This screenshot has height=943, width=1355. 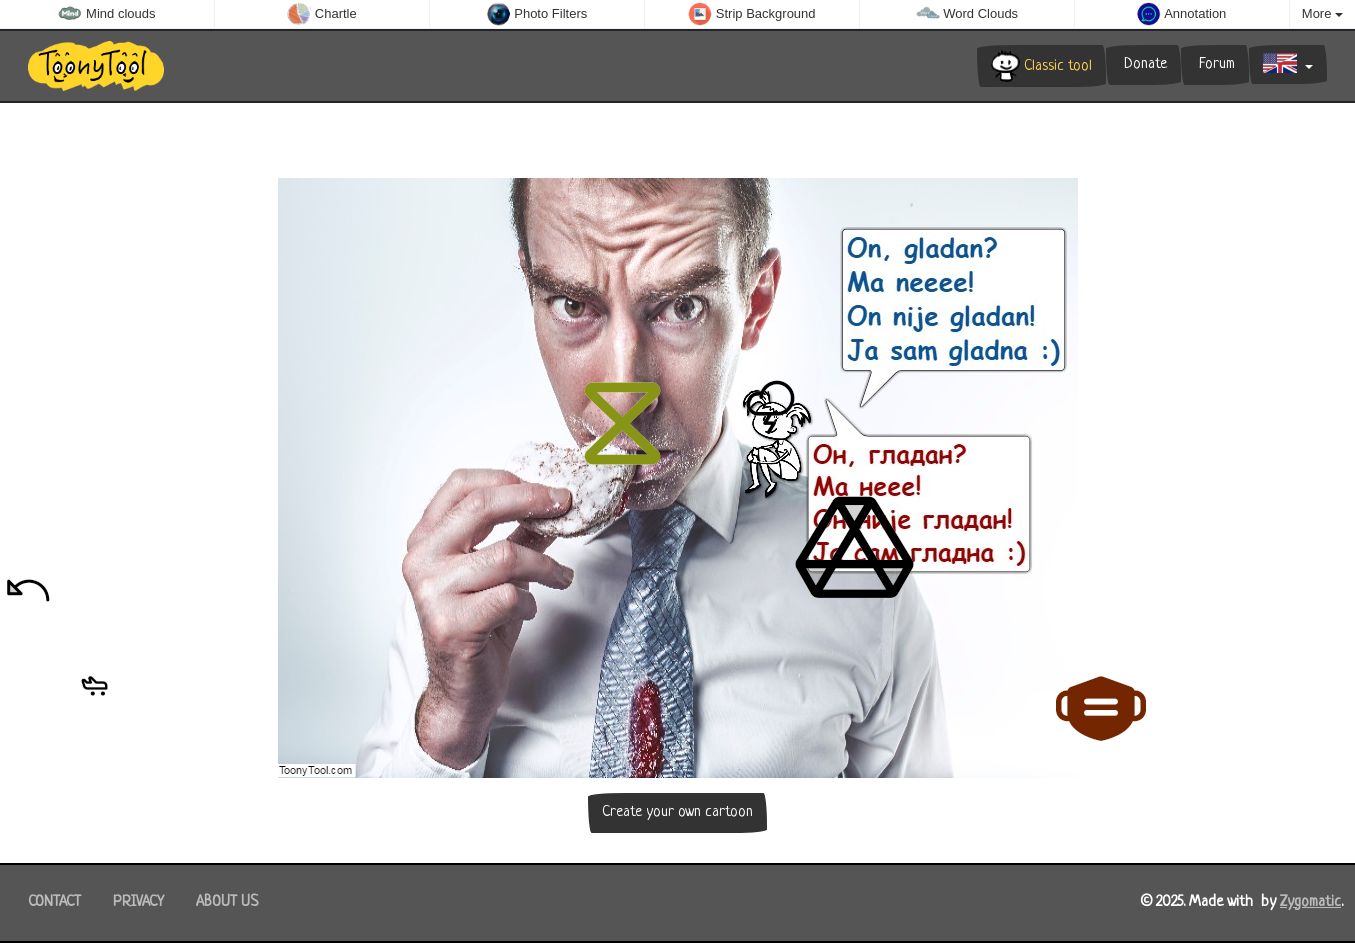 I want to click on undo previous action, so click(x=29, y=589).